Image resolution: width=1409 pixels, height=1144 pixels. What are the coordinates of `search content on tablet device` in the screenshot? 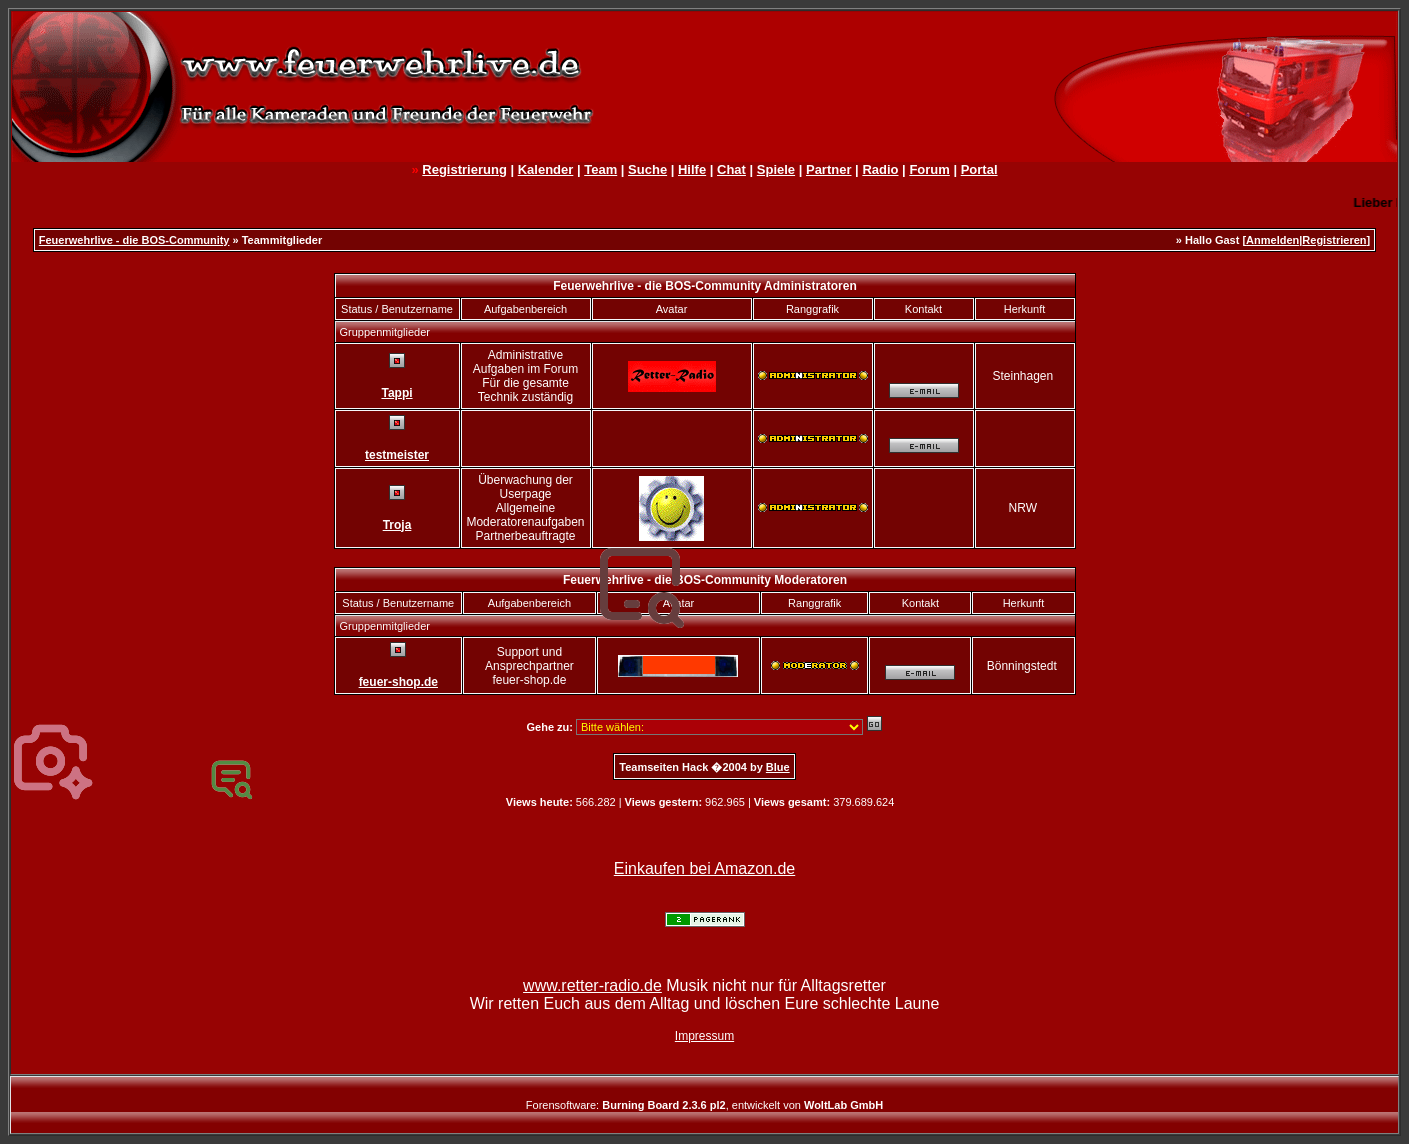 It's located at (640, 584).